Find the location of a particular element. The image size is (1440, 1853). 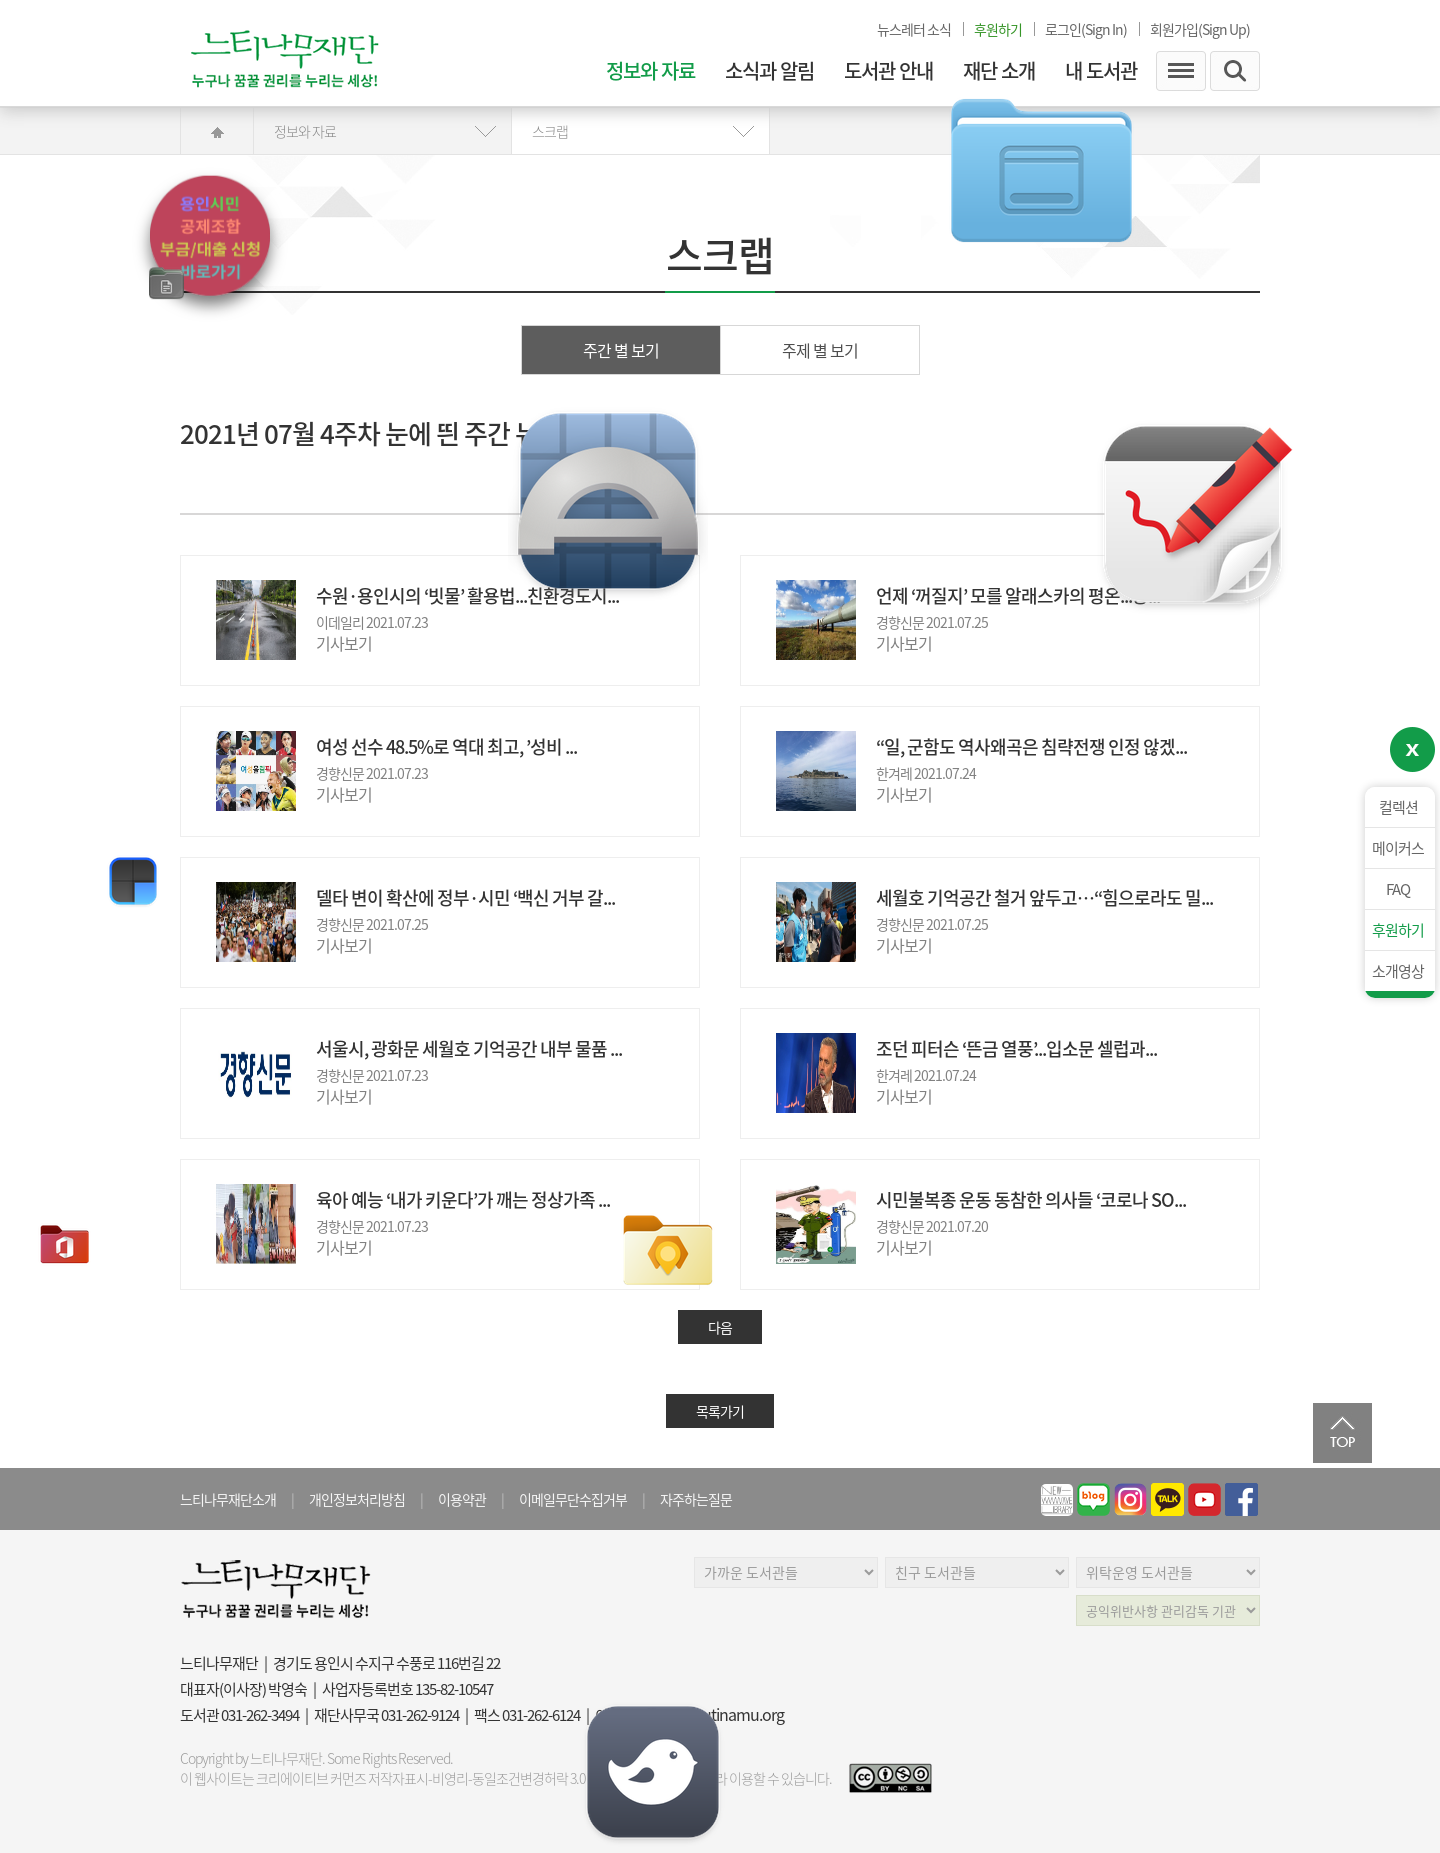

open your desktop folder is located at coordinates (1041, 170).